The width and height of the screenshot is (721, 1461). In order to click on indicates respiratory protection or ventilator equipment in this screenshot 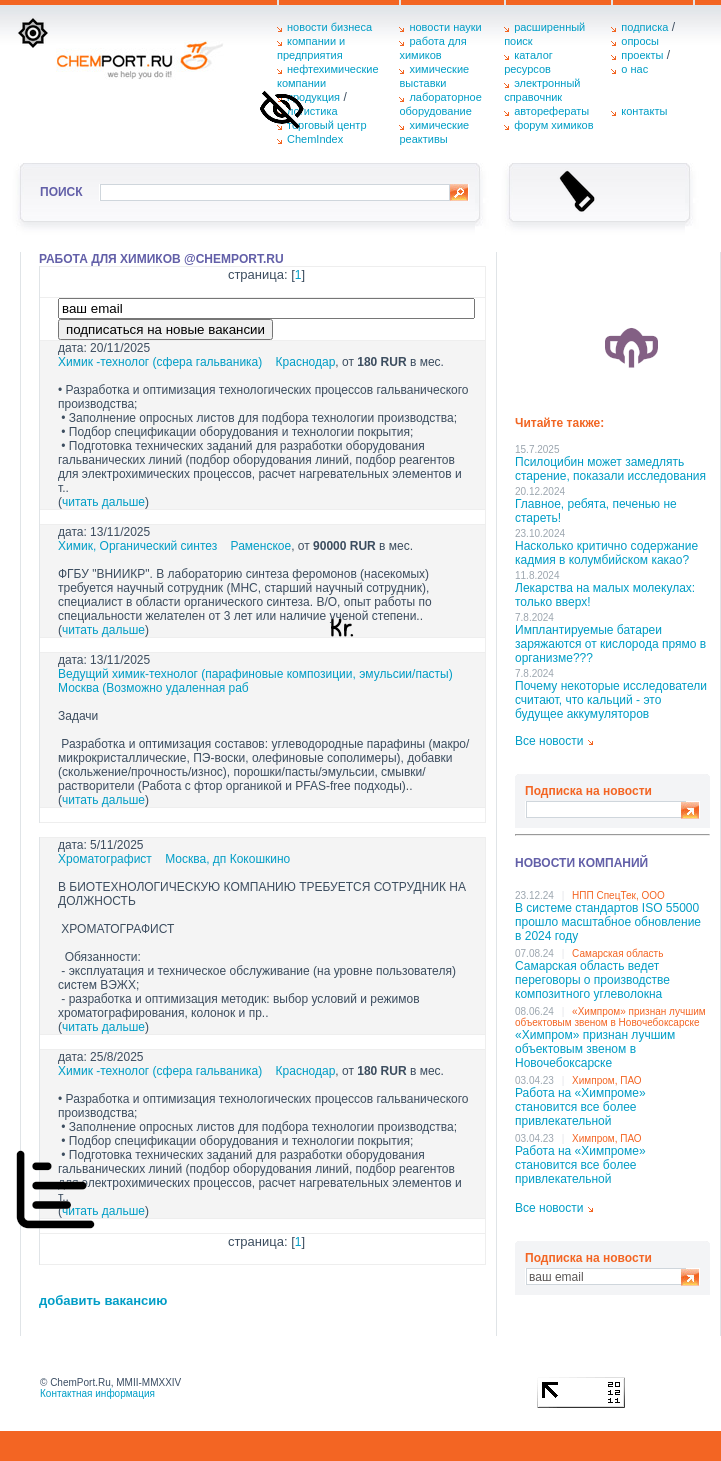, I will do `click(631, 346)`.